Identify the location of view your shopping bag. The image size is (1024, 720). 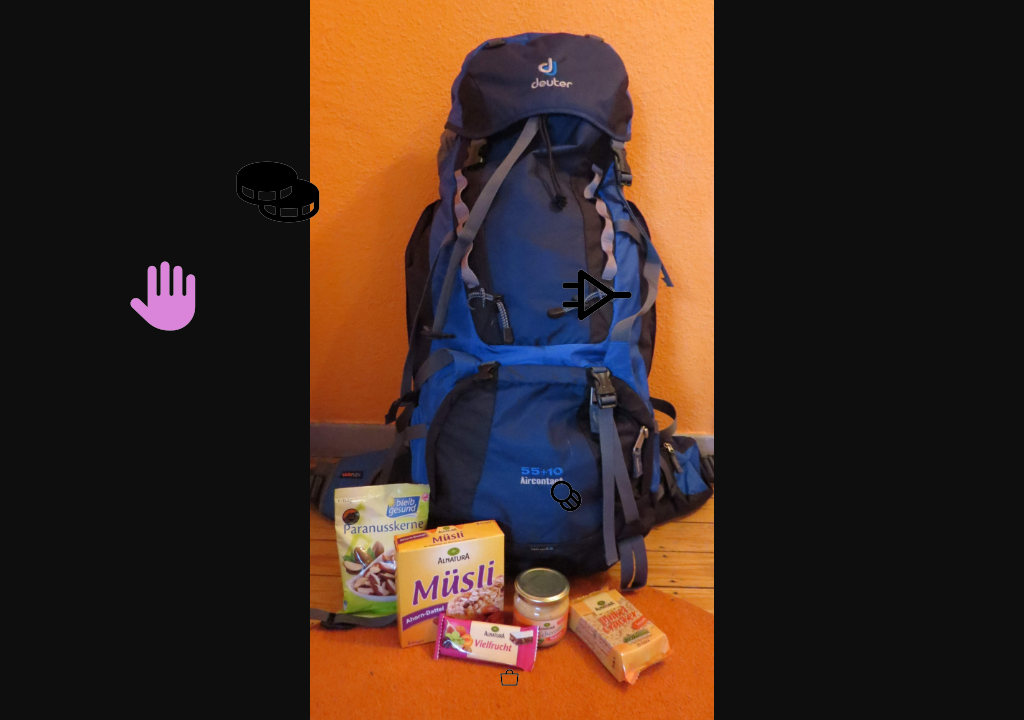
(509, 678).